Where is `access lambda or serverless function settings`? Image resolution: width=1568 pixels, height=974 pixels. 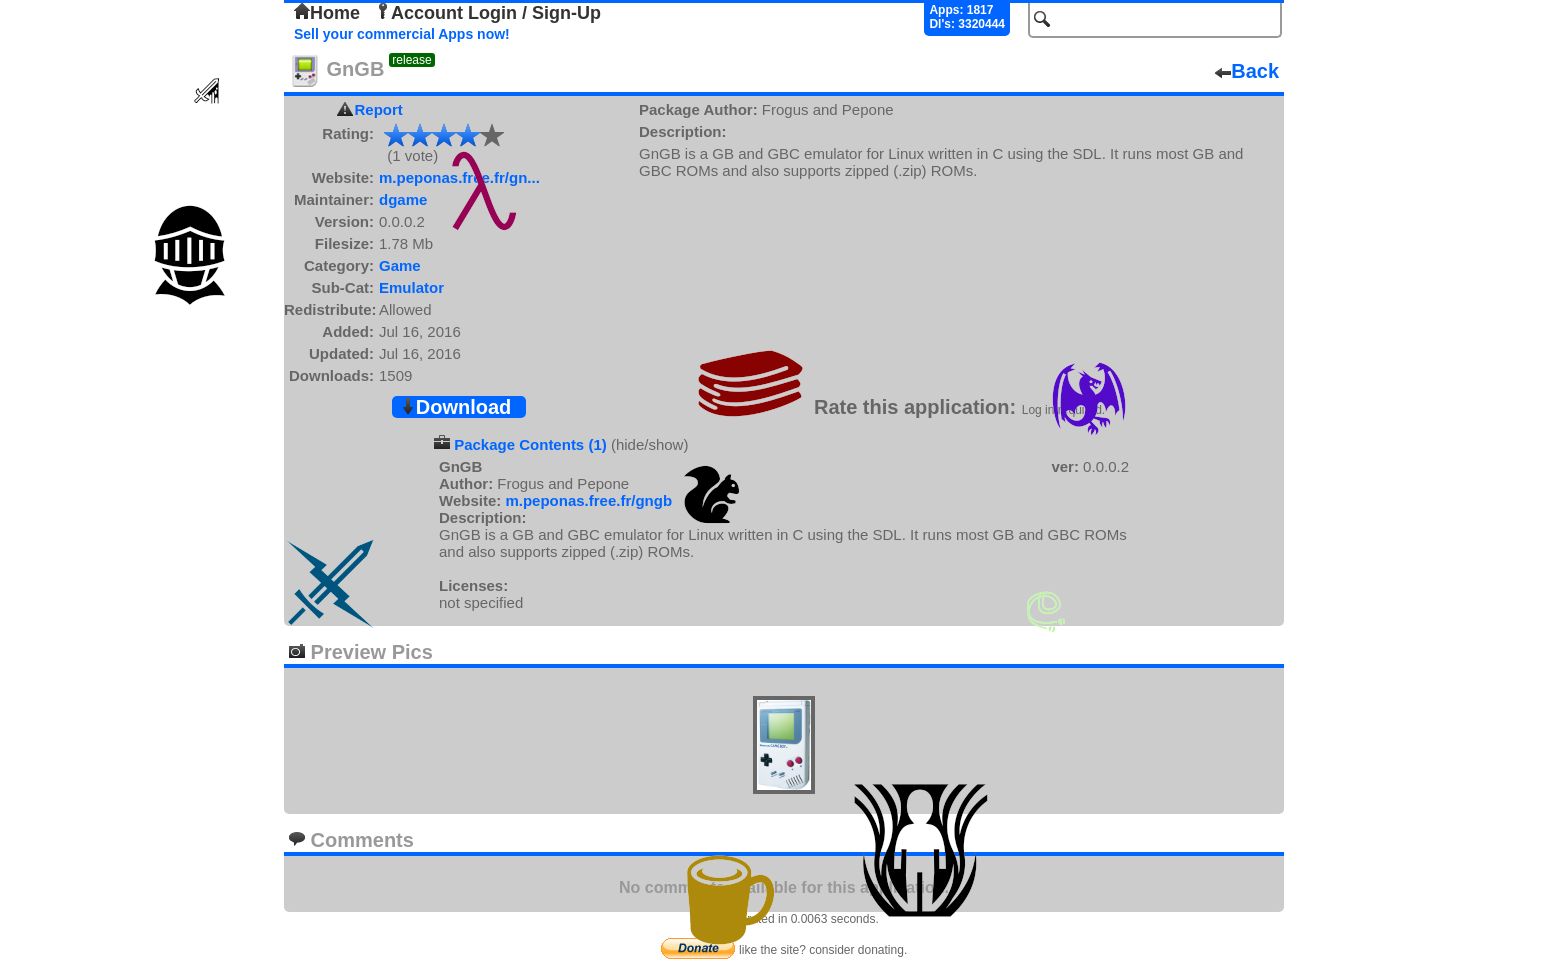
access lambda or serverless function settings is located at coordinates (482, 191).